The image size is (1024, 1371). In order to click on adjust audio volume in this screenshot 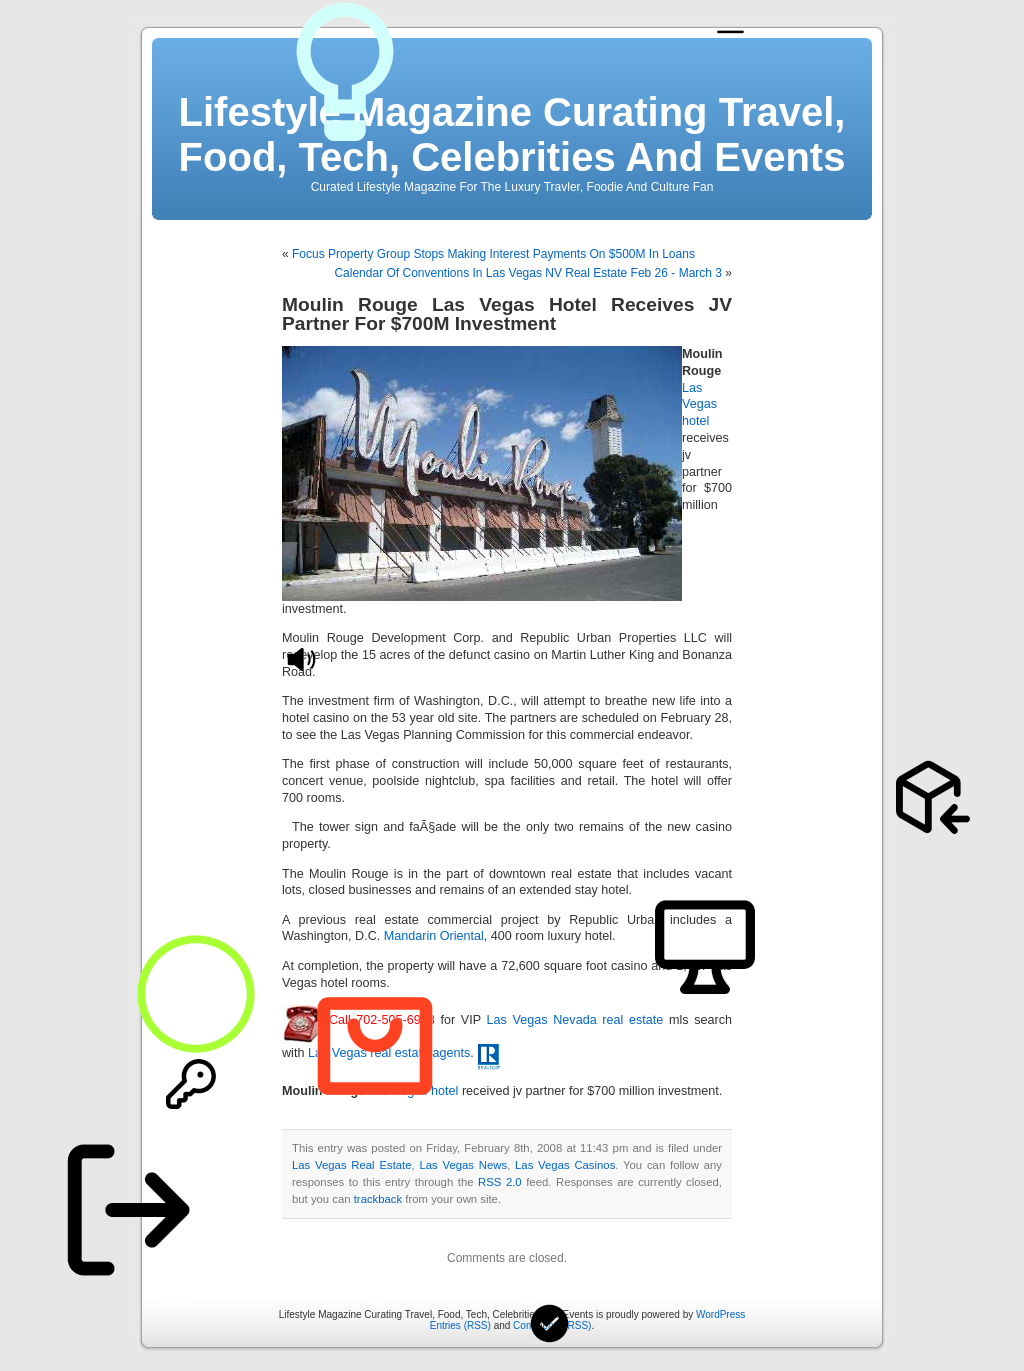, I will do `click(301, 659)`.